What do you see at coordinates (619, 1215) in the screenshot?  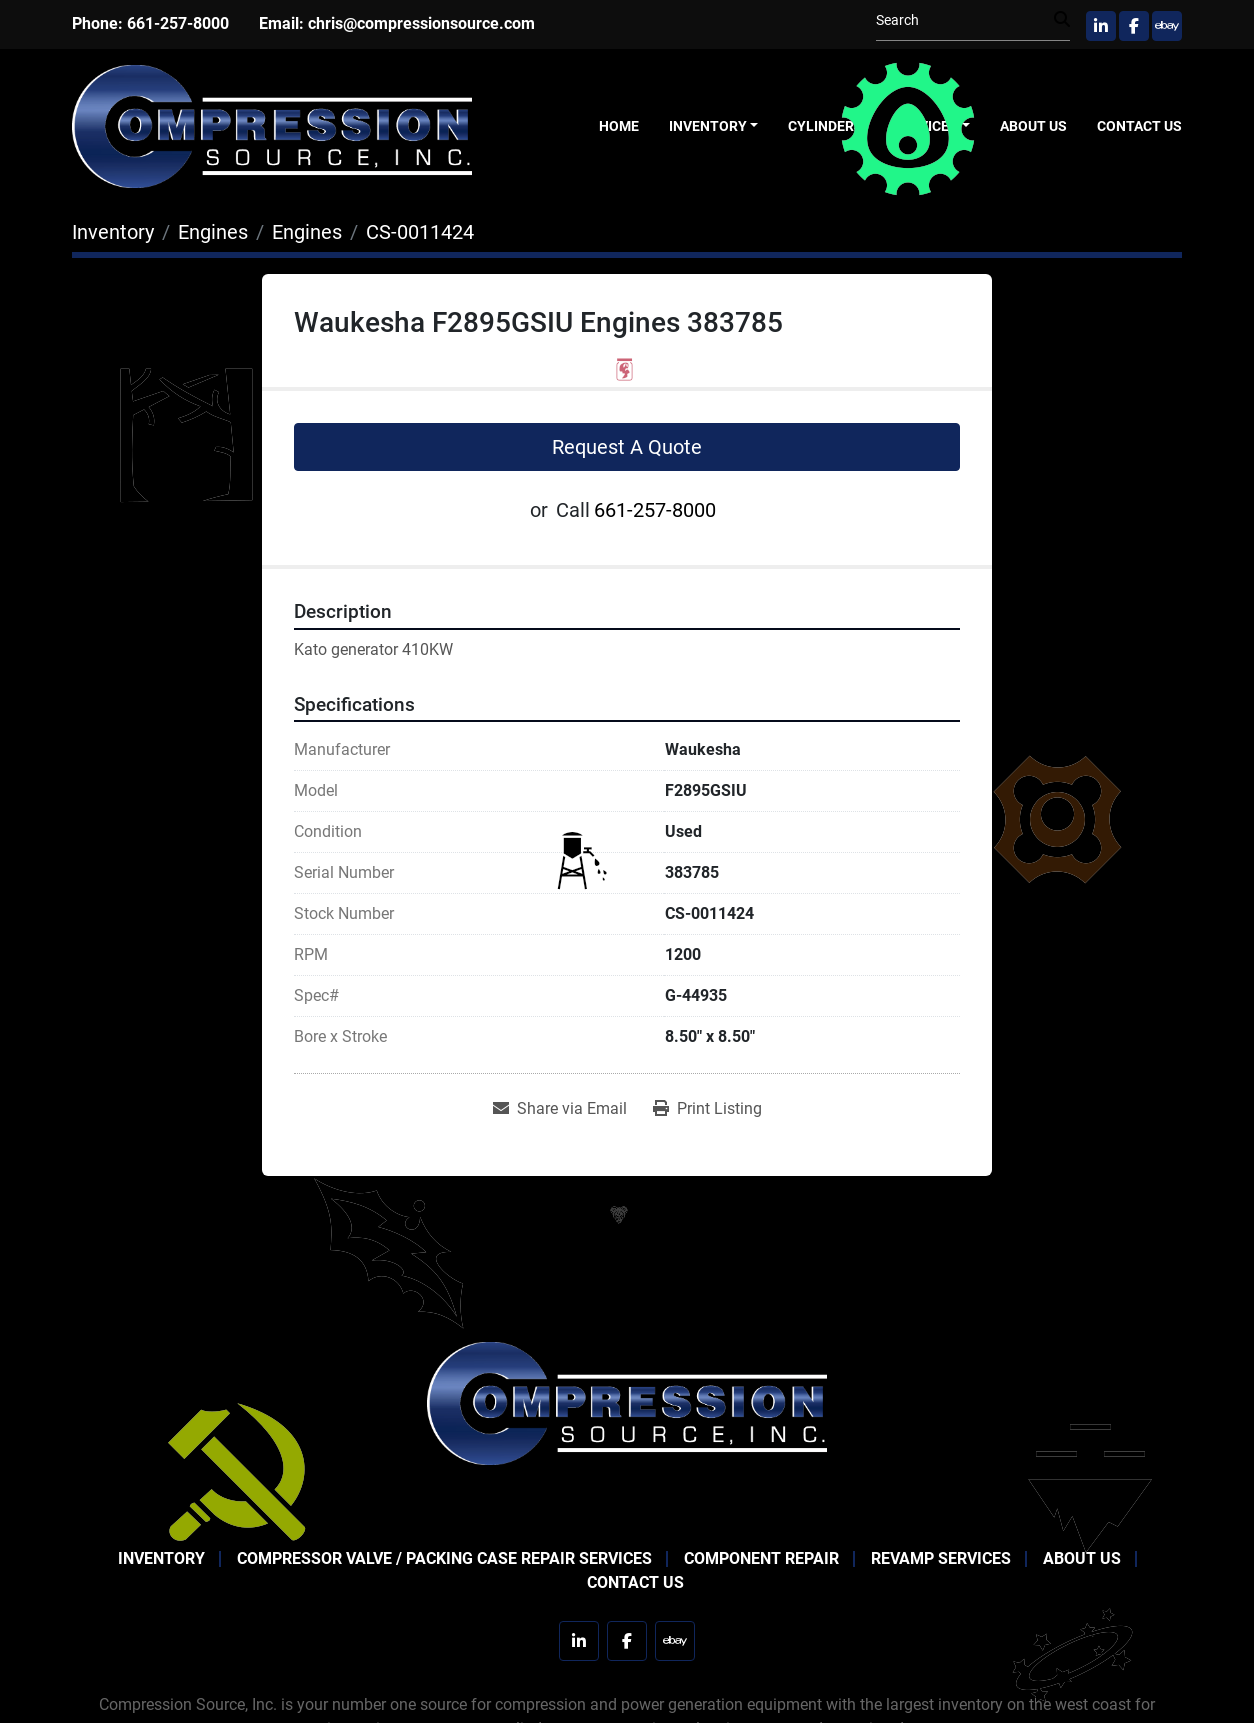 I see `select a guitar pick or musical accessory` at bounding box center [619, 1215].